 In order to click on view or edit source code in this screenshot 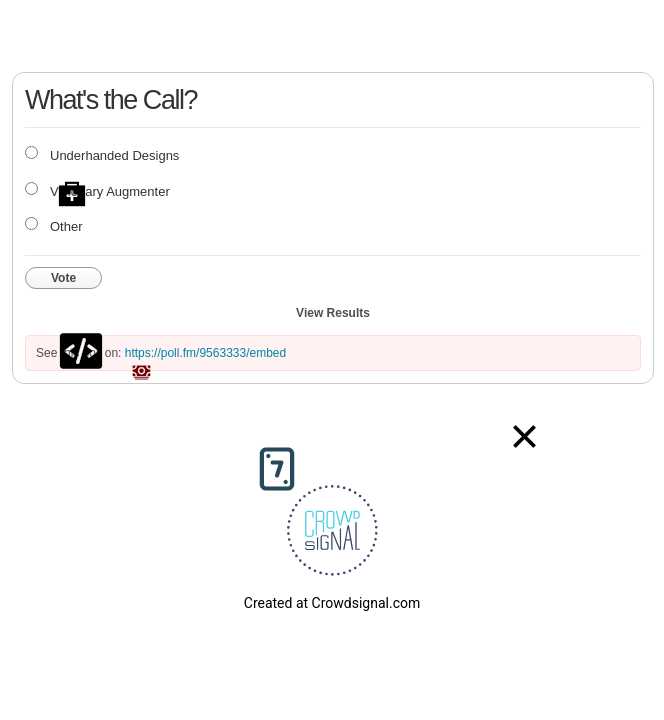, I will do `click(81, 351)`.